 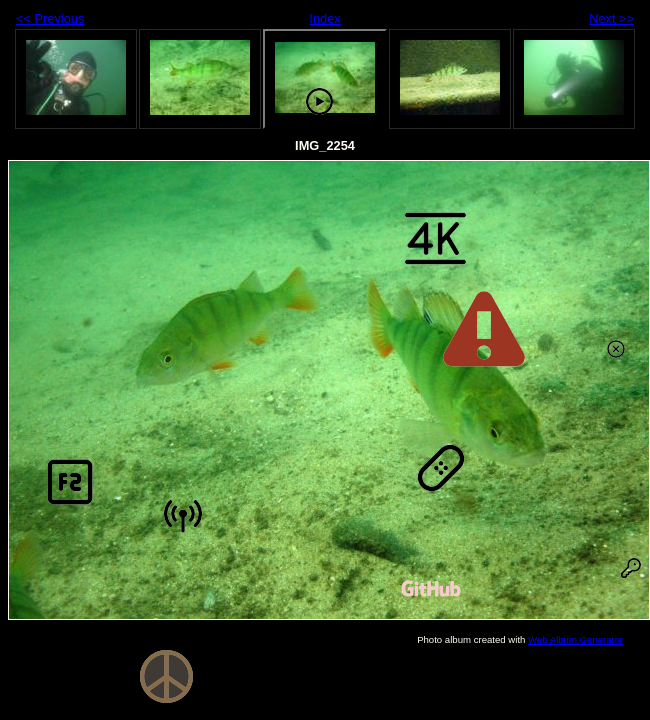 I want to click on link to GitHub repository, so click(x=431, y=588).